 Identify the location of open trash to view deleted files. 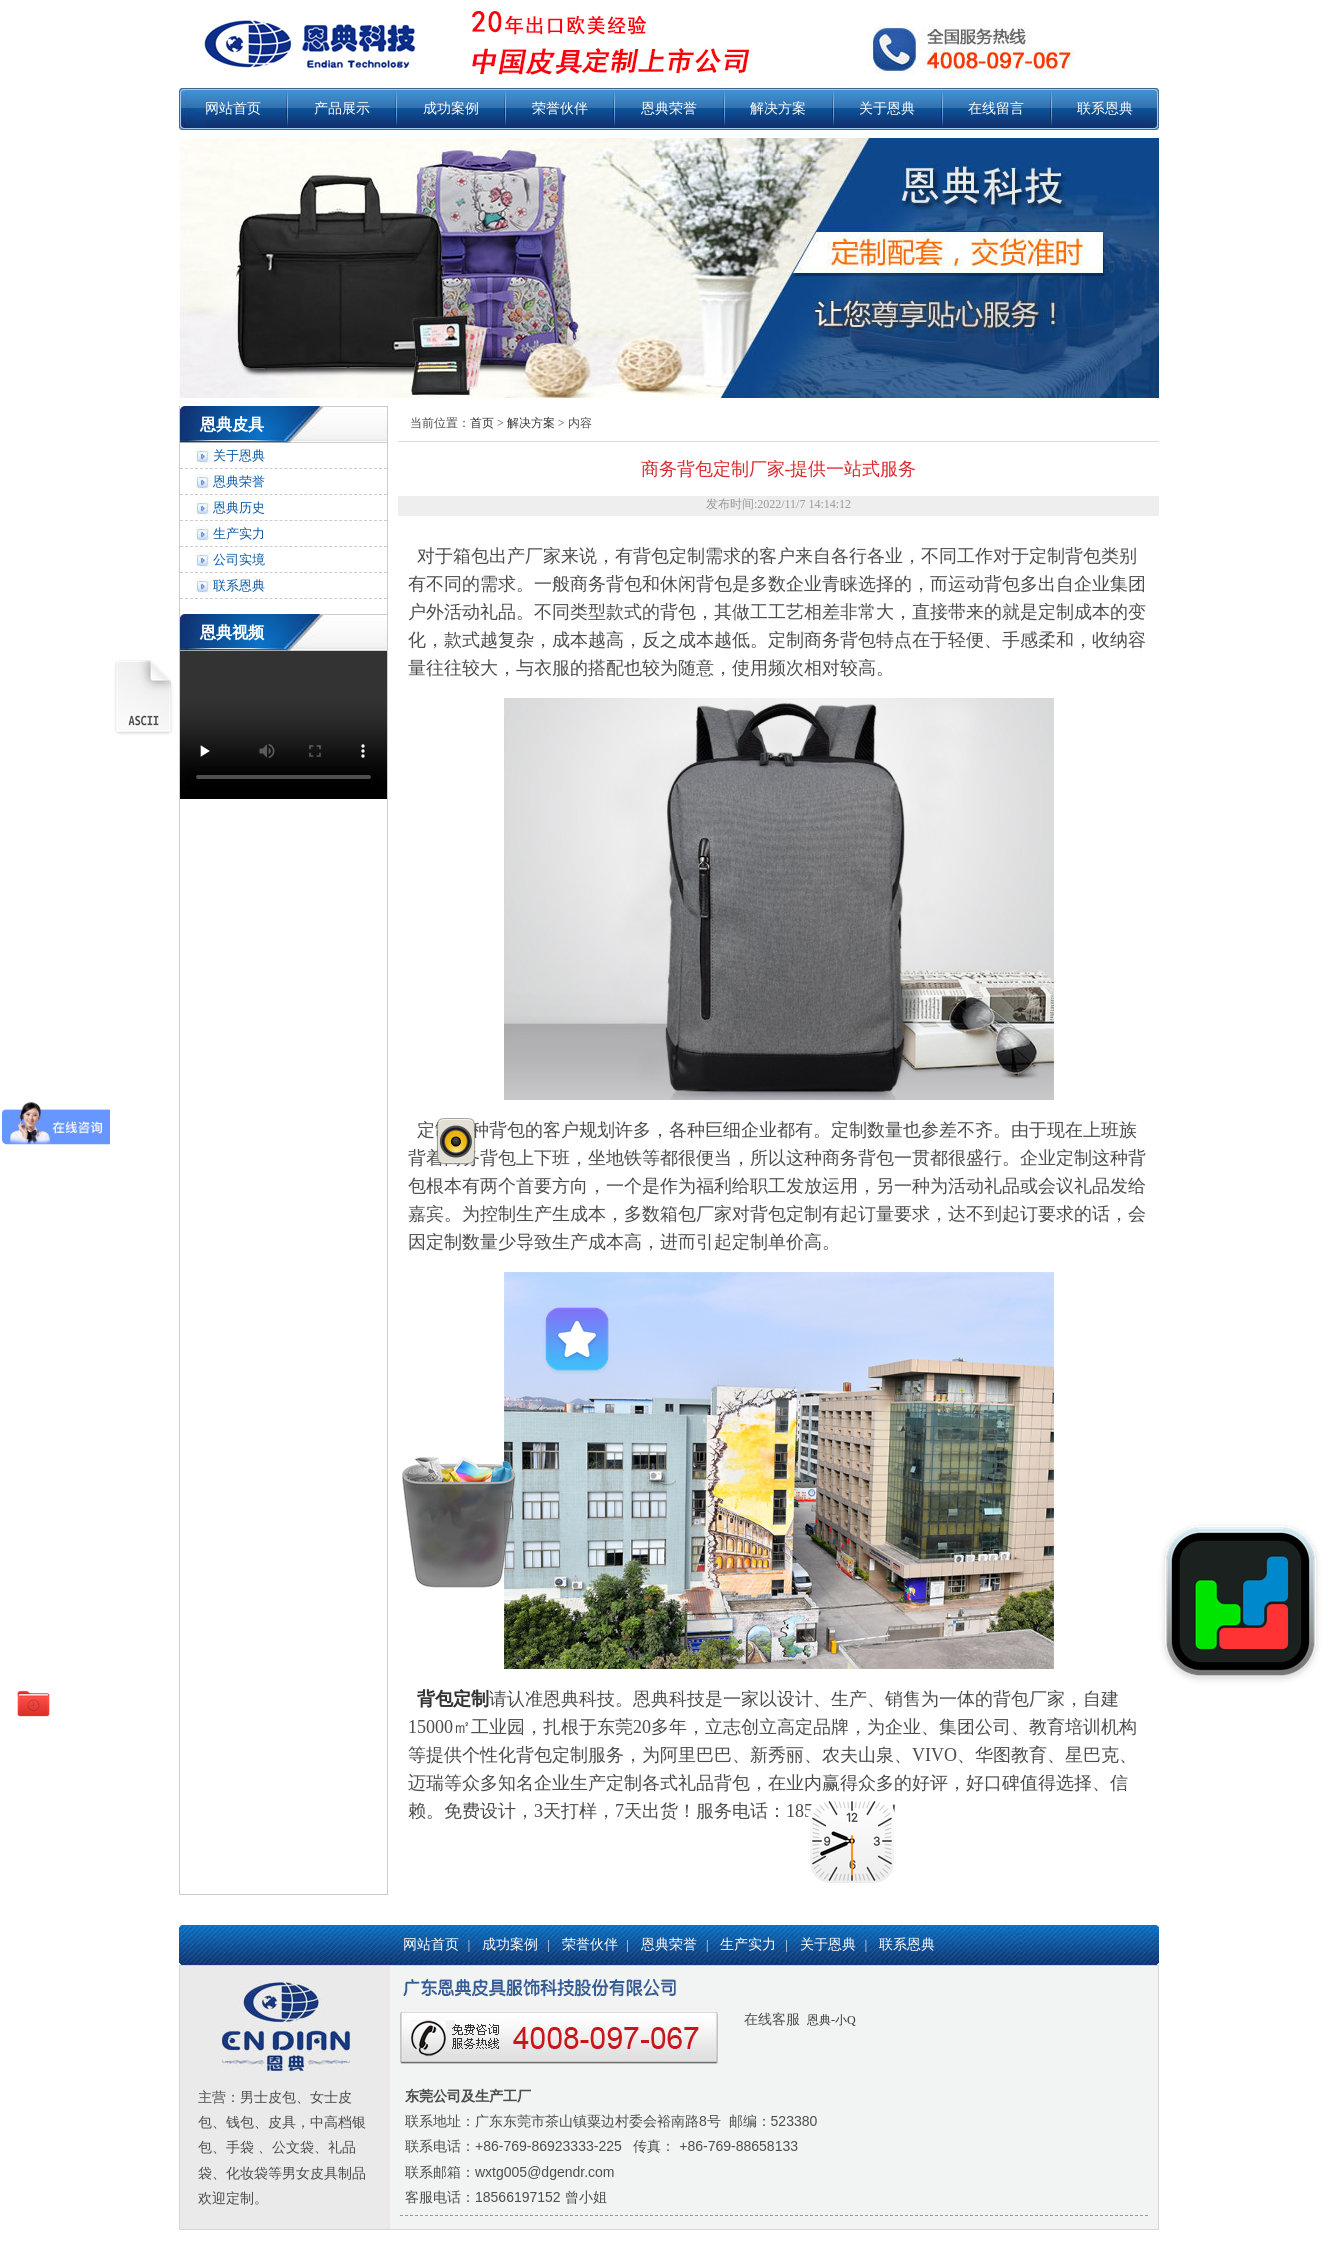
(458, 1523).